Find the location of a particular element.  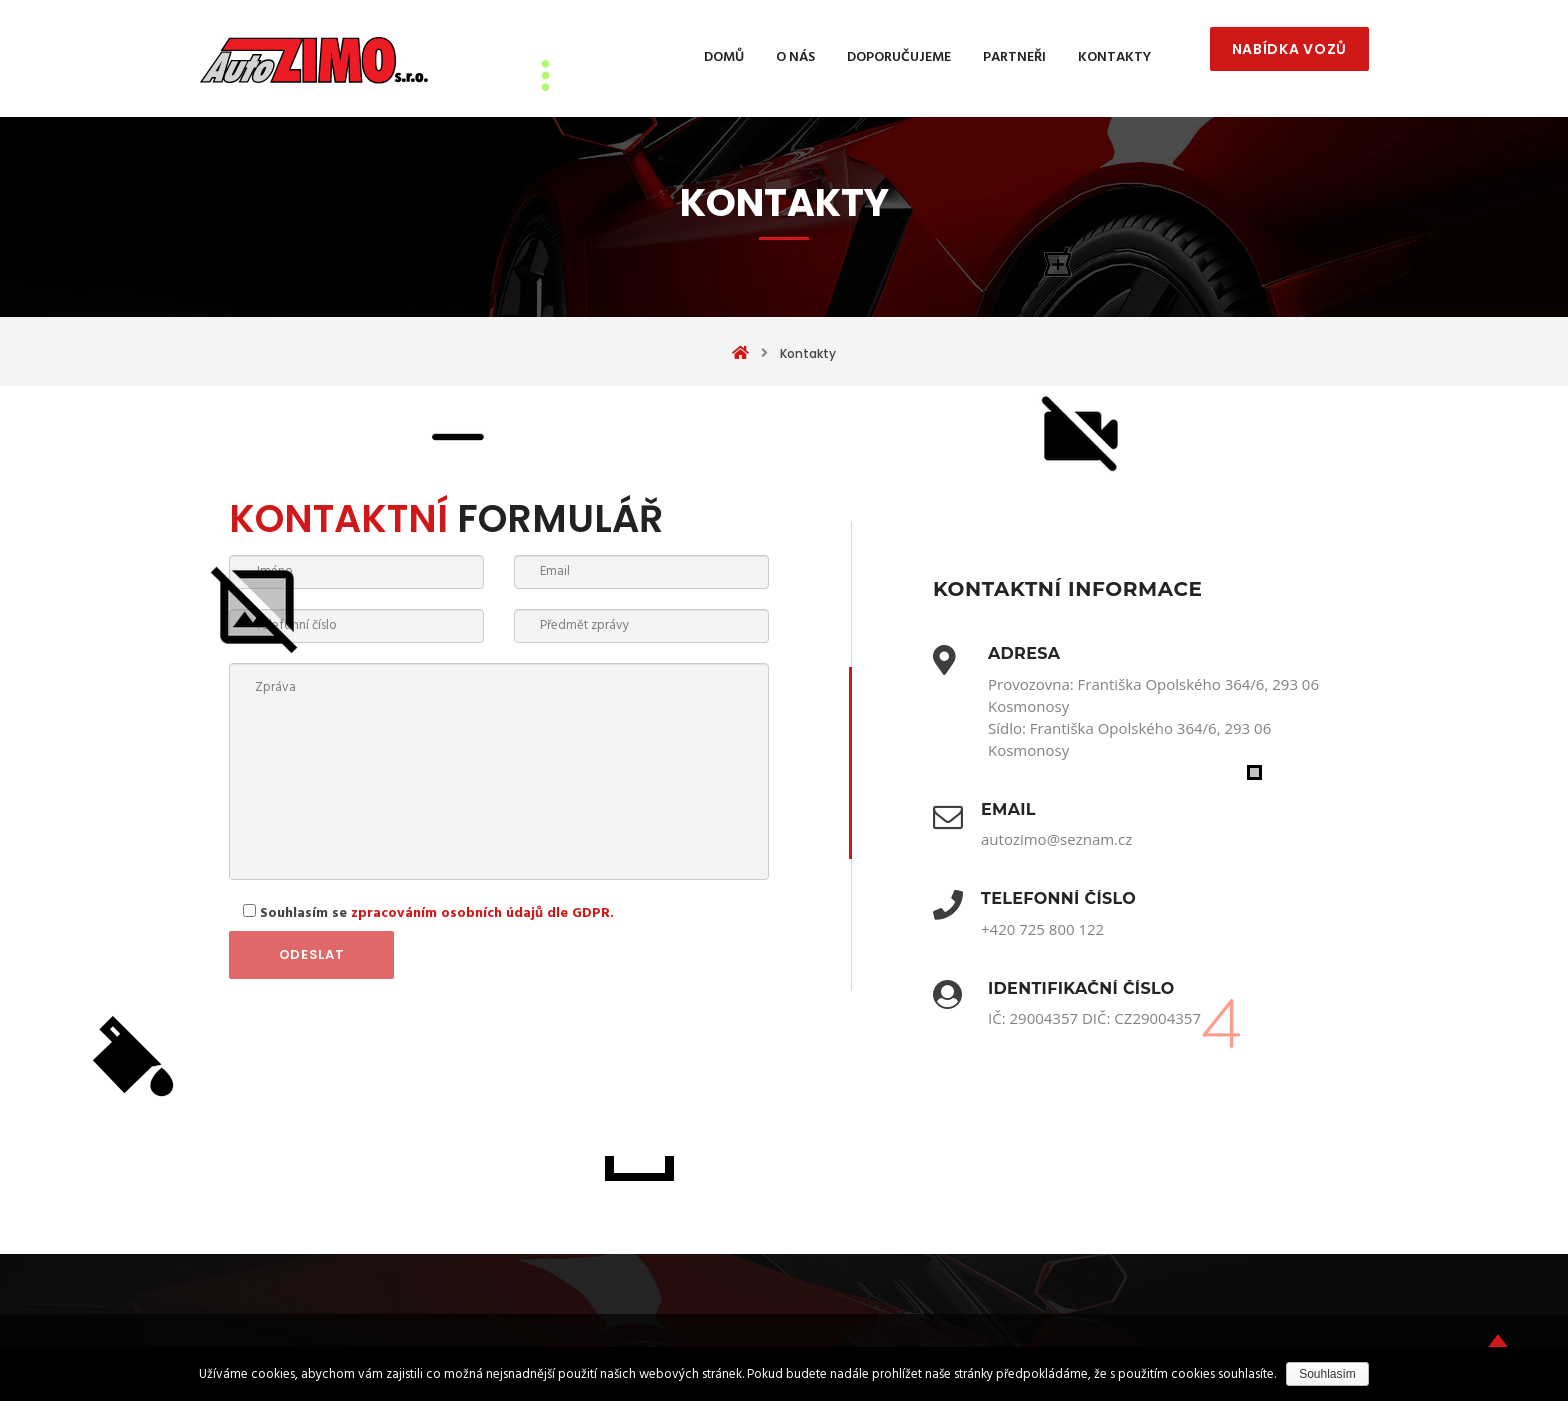

insert a space character is located at coordinates (639, 1168).